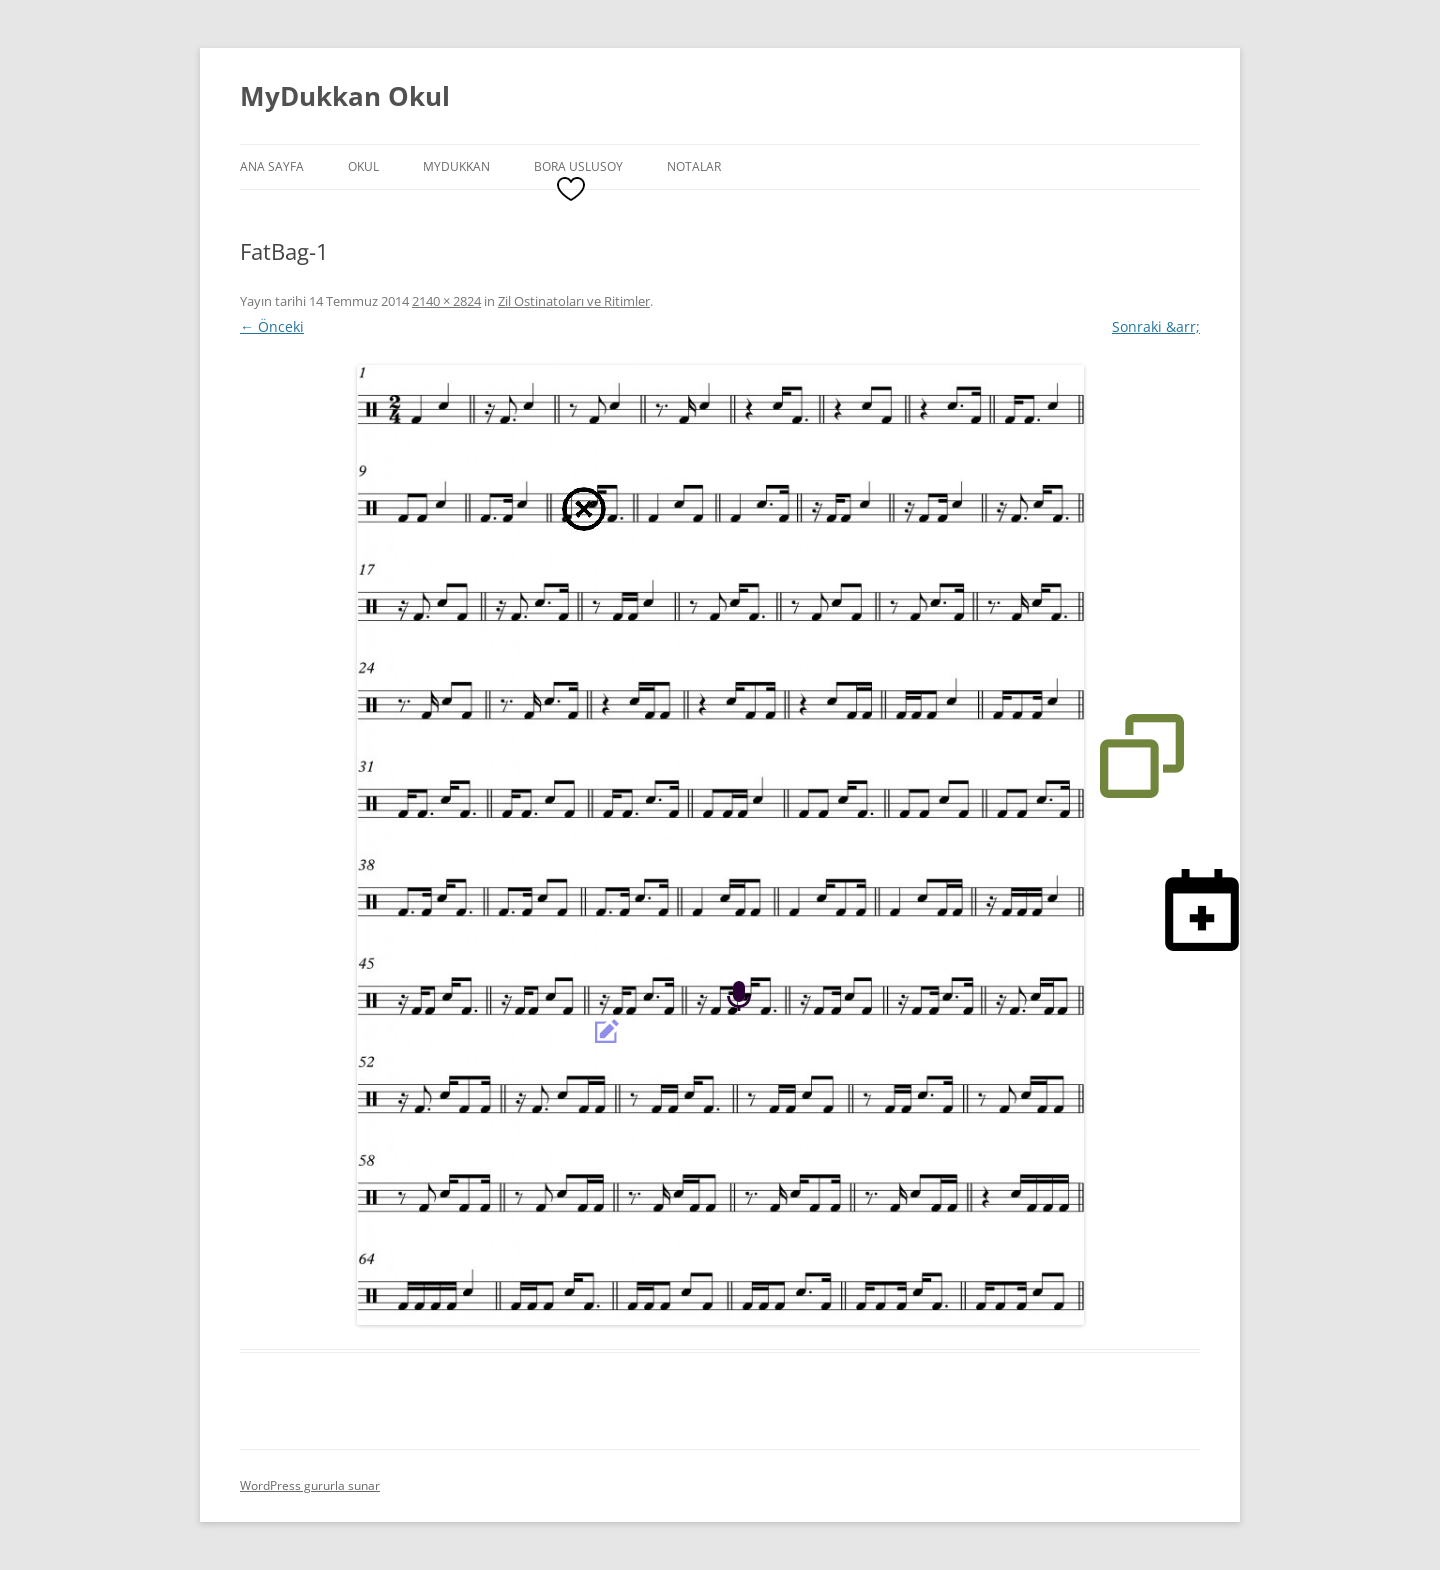 The height and width of the screenshot is (1570, 1440). What do you see at coordinates (1142, 756) in the screenshot?
I see `copy to clipboard` at bounding box center [1142, 756].